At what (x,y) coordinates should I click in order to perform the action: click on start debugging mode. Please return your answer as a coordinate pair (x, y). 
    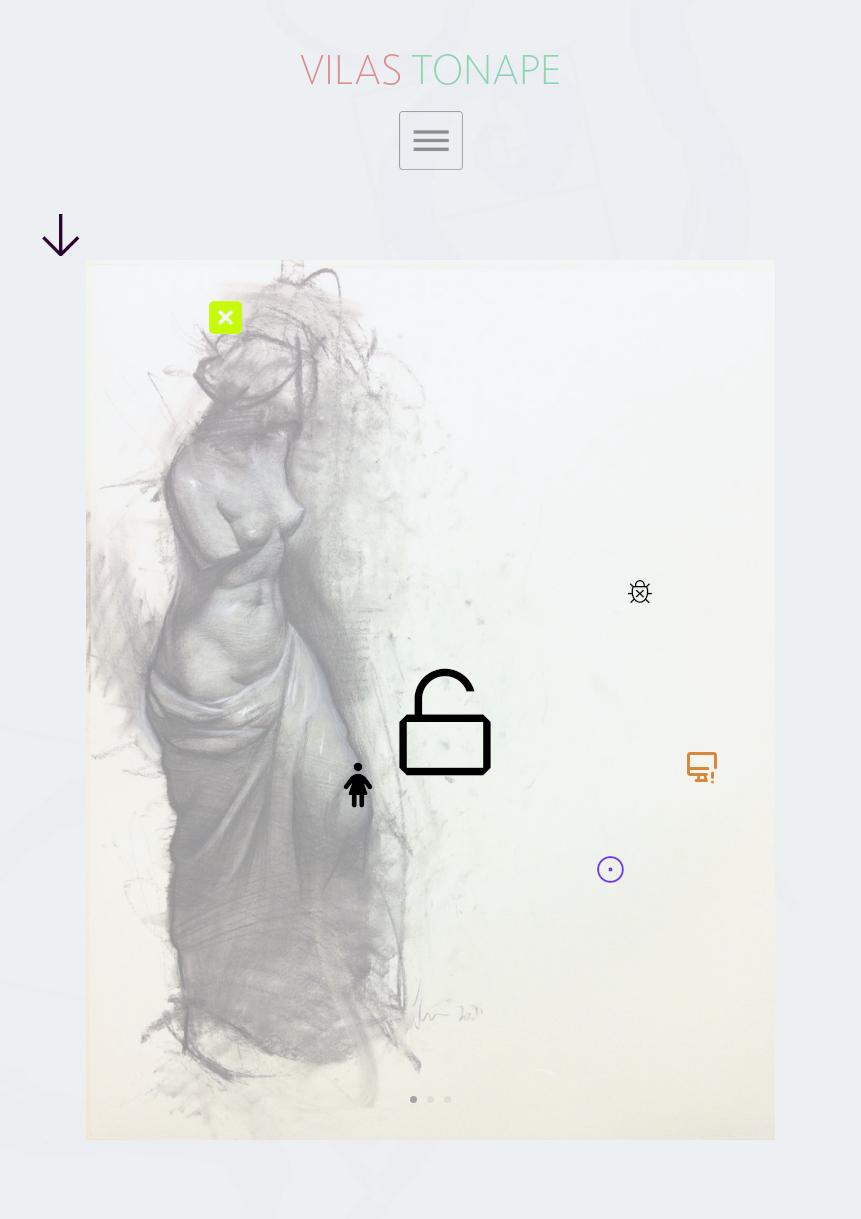
    Looking at the image, I should click on (640, 592).